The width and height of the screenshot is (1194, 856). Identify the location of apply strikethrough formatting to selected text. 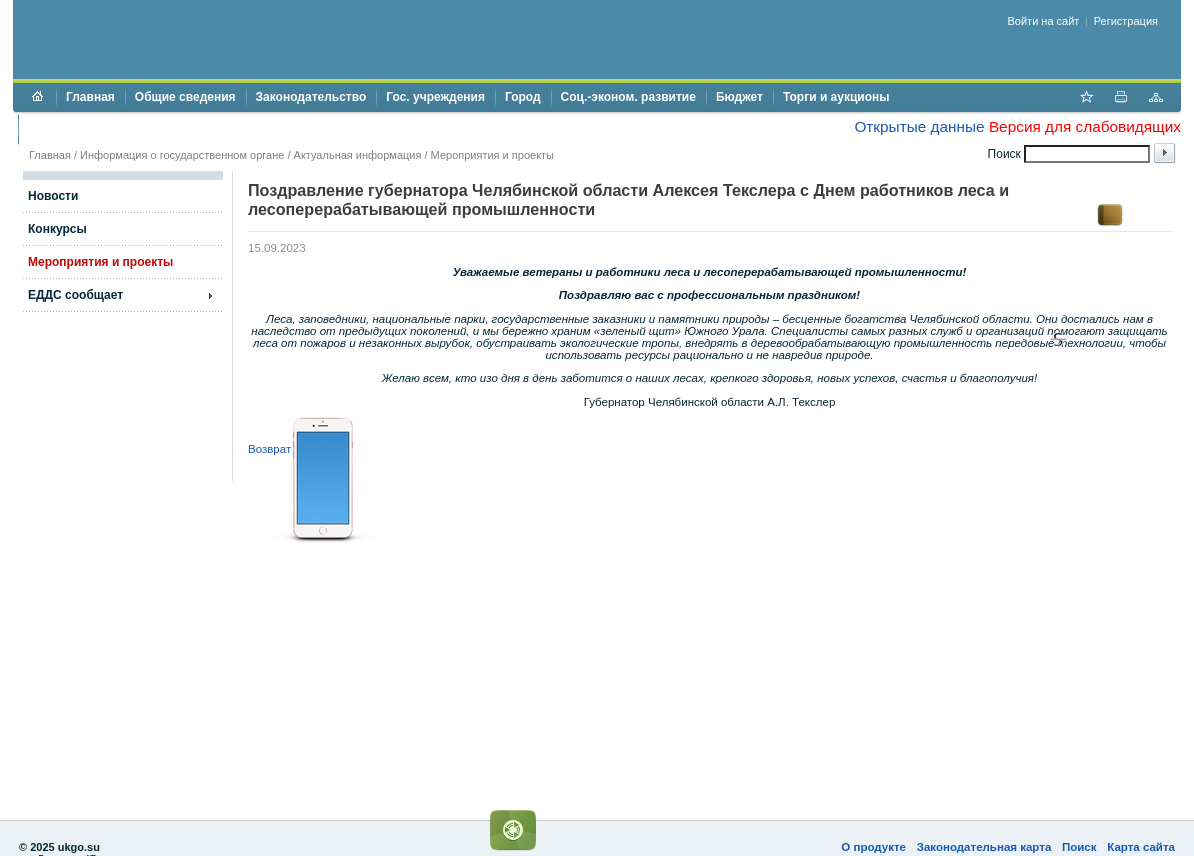
(1058, 339).